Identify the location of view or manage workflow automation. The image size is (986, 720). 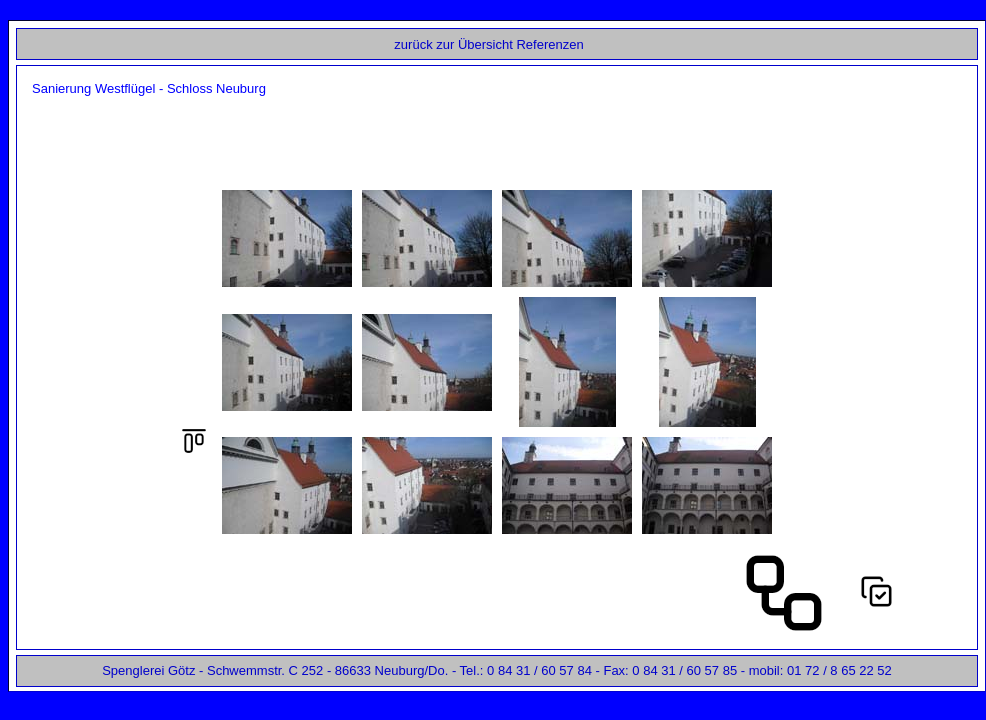
(784, 593).